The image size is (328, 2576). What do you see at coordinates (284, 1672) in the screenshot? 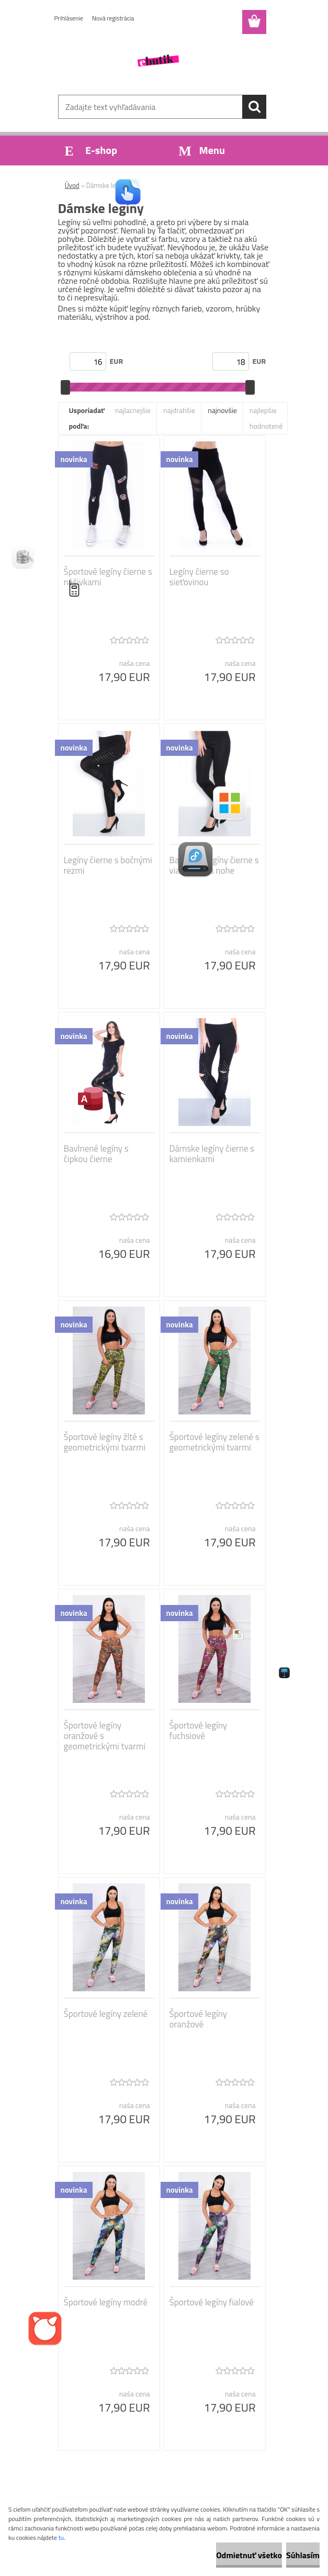
I see `open keynote to create or edit presentations` at bounding box center [284, 1672].